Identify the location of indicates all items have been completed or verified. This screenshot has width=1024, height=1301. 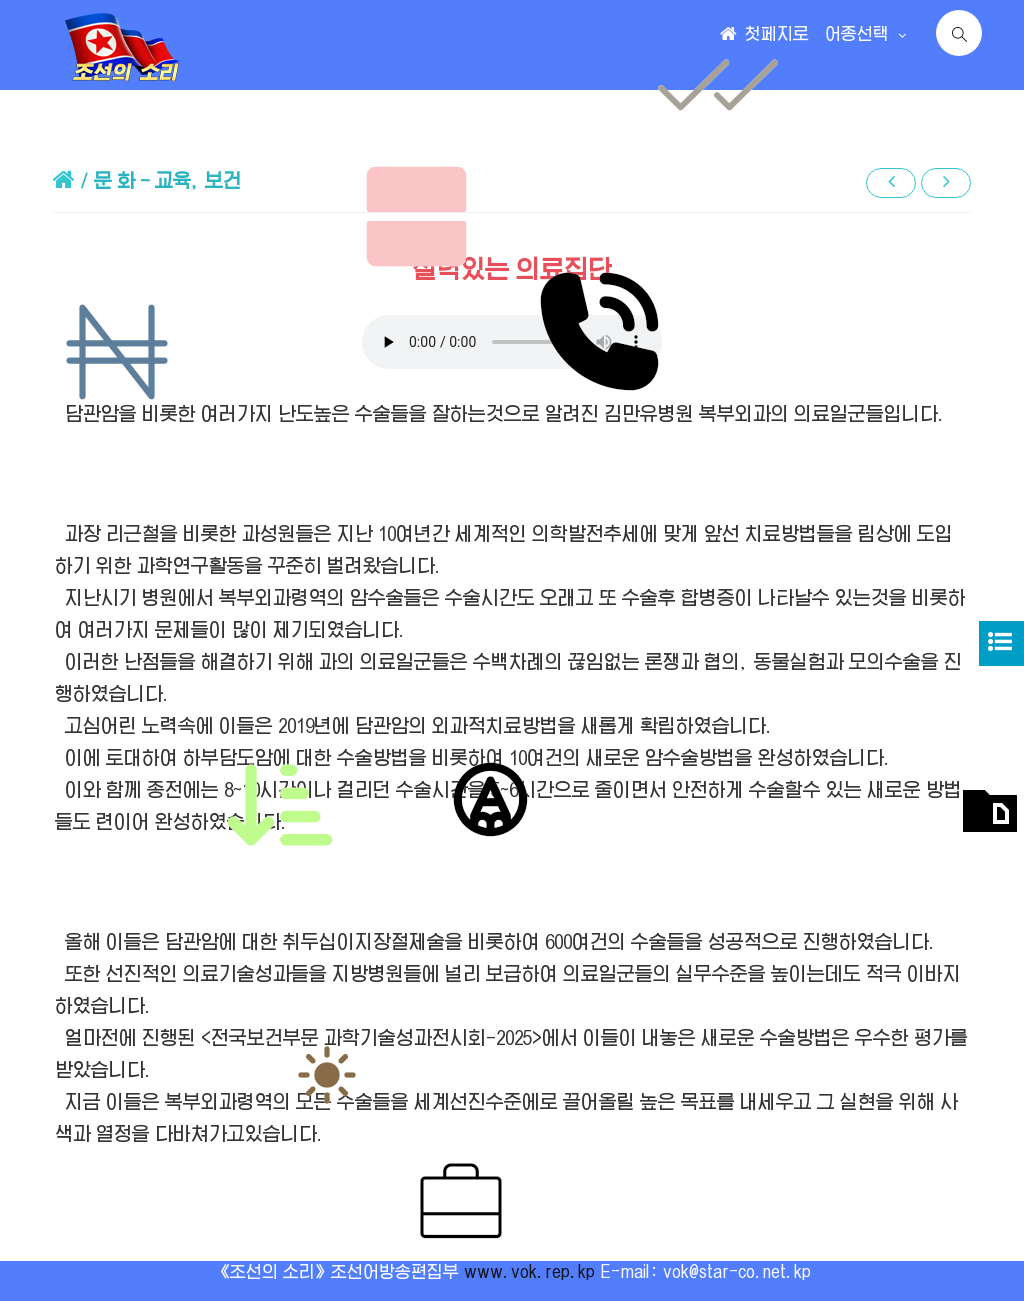
(718, 87).